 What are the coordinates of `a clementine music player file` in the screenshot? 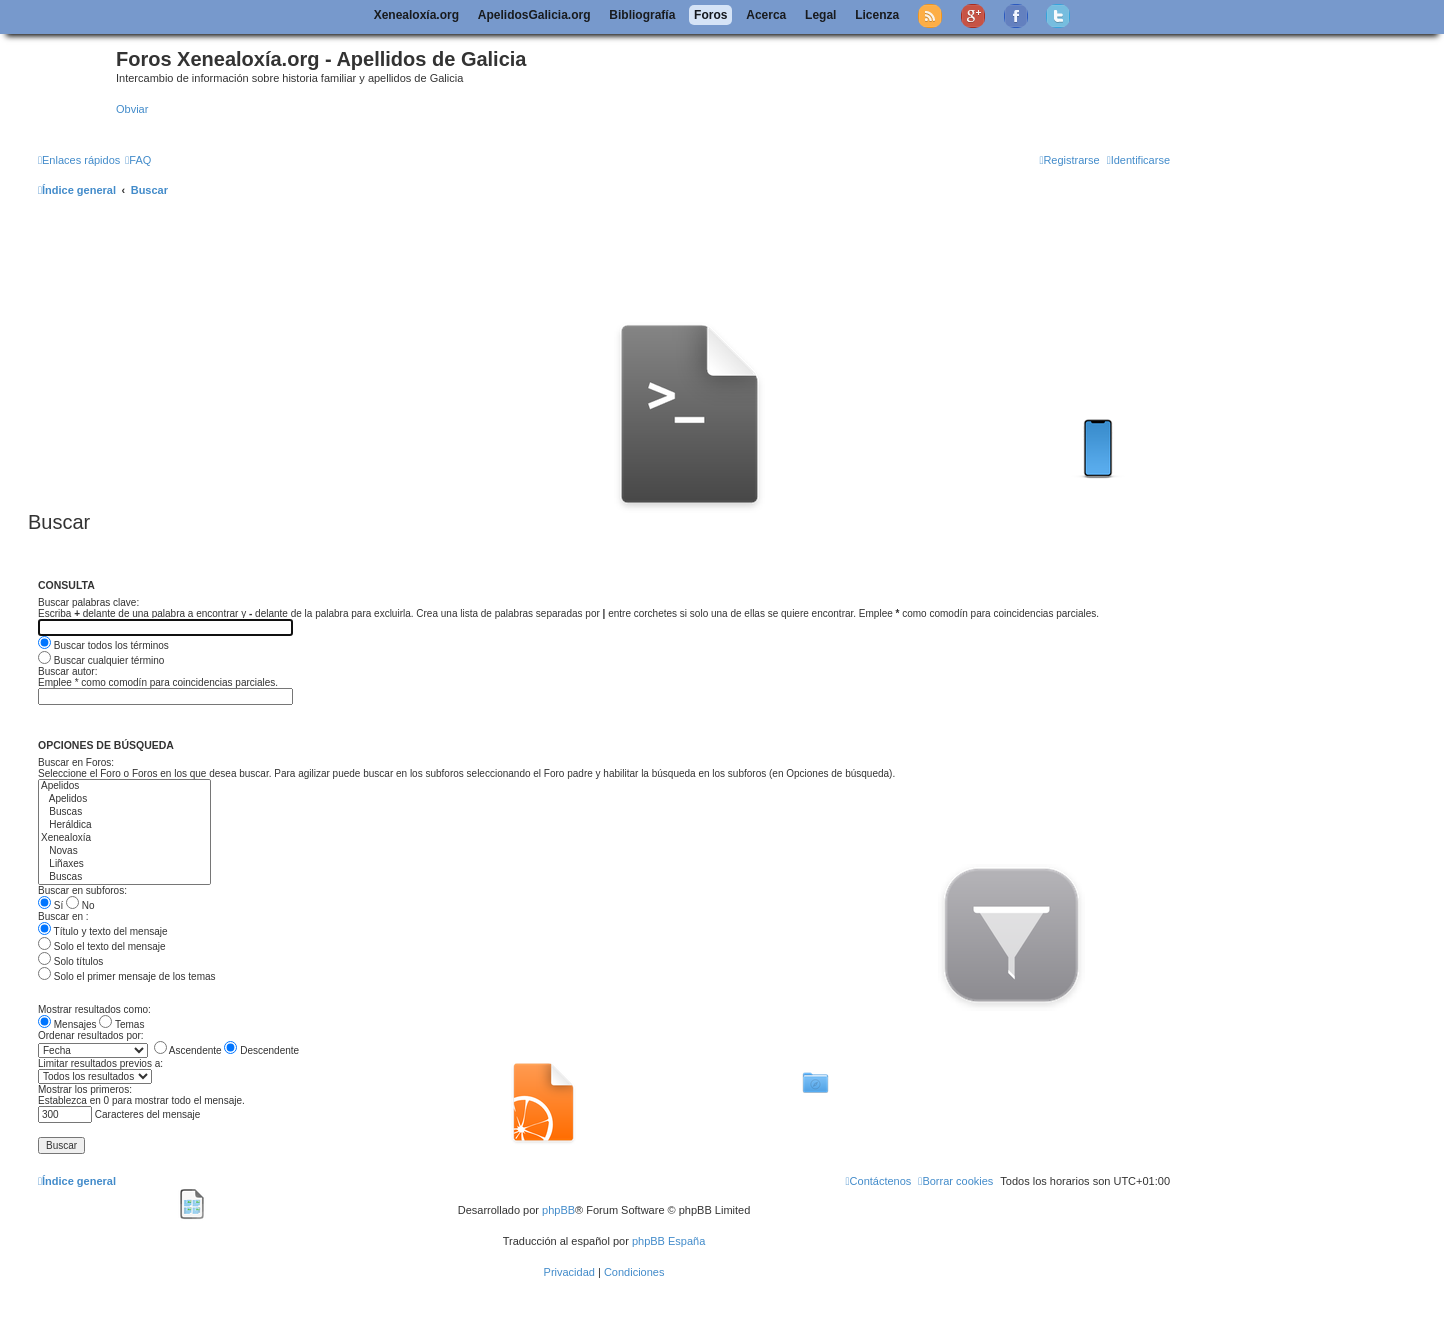 It's located at (543, 1103).